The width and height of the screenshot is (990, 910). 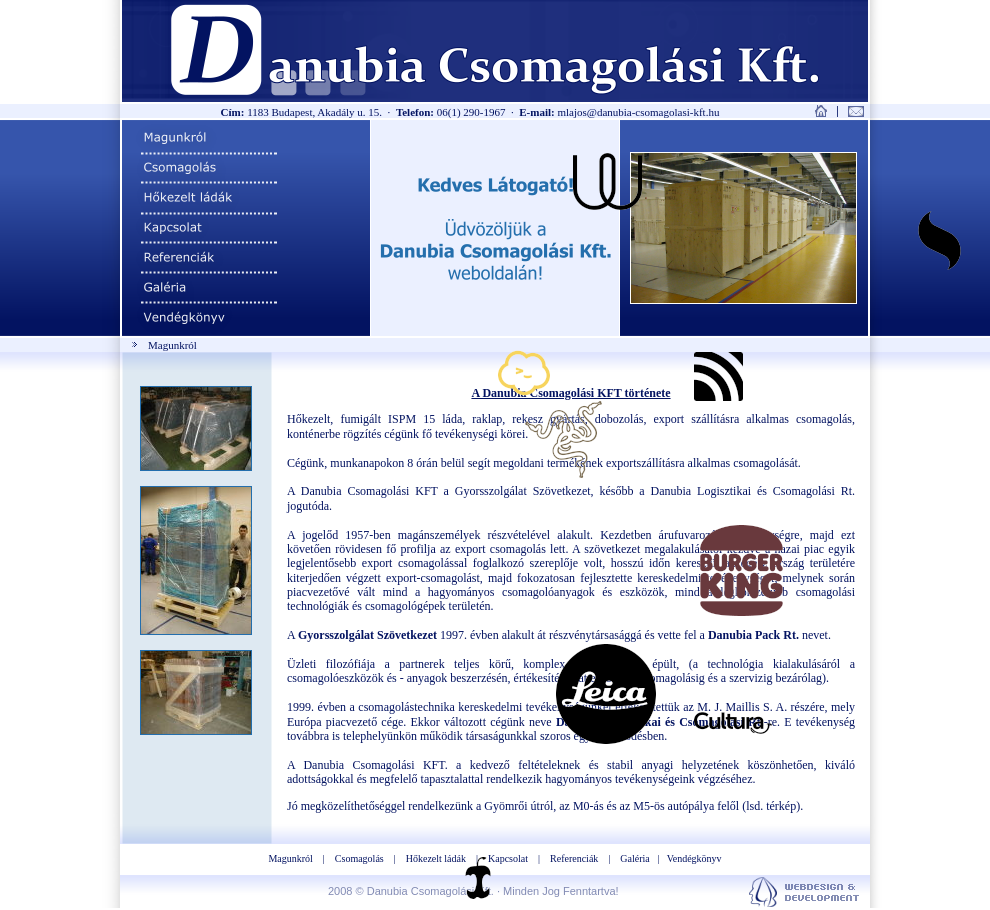 I want to click on open wire messaging app, so click(x=607, y=181).